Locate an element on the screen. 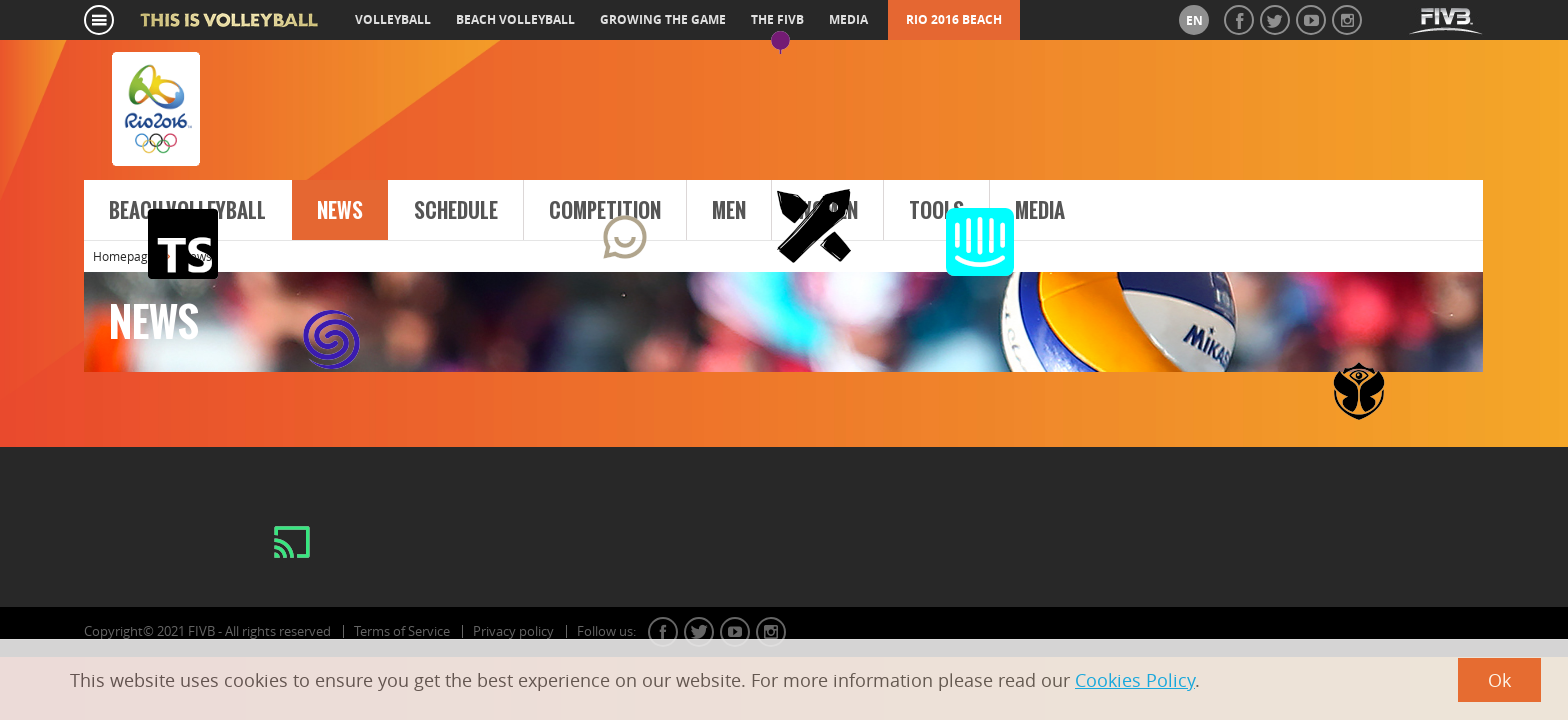 Image resolution: width=1568 pixels, height=720 pixels. mark a location on the map is located at coordinates (780, 41).